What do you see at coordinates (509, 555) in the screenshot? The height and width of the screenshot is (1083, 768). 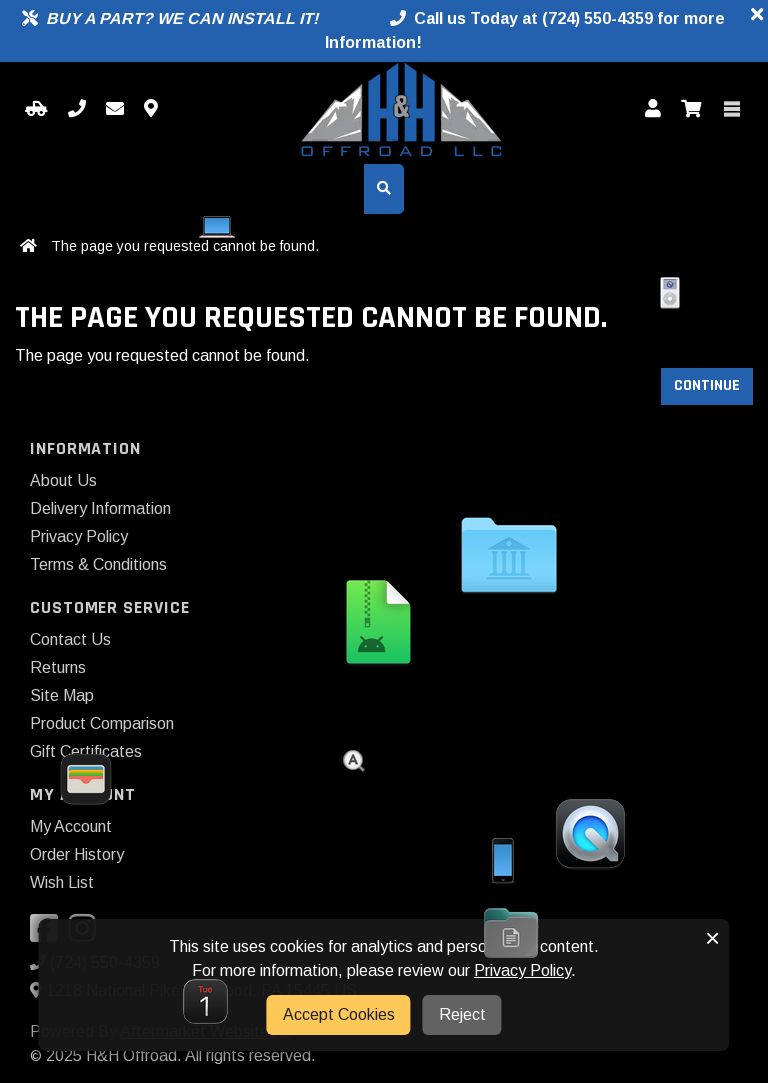 I see `access the system library folder` at bounding box center [509, 555].